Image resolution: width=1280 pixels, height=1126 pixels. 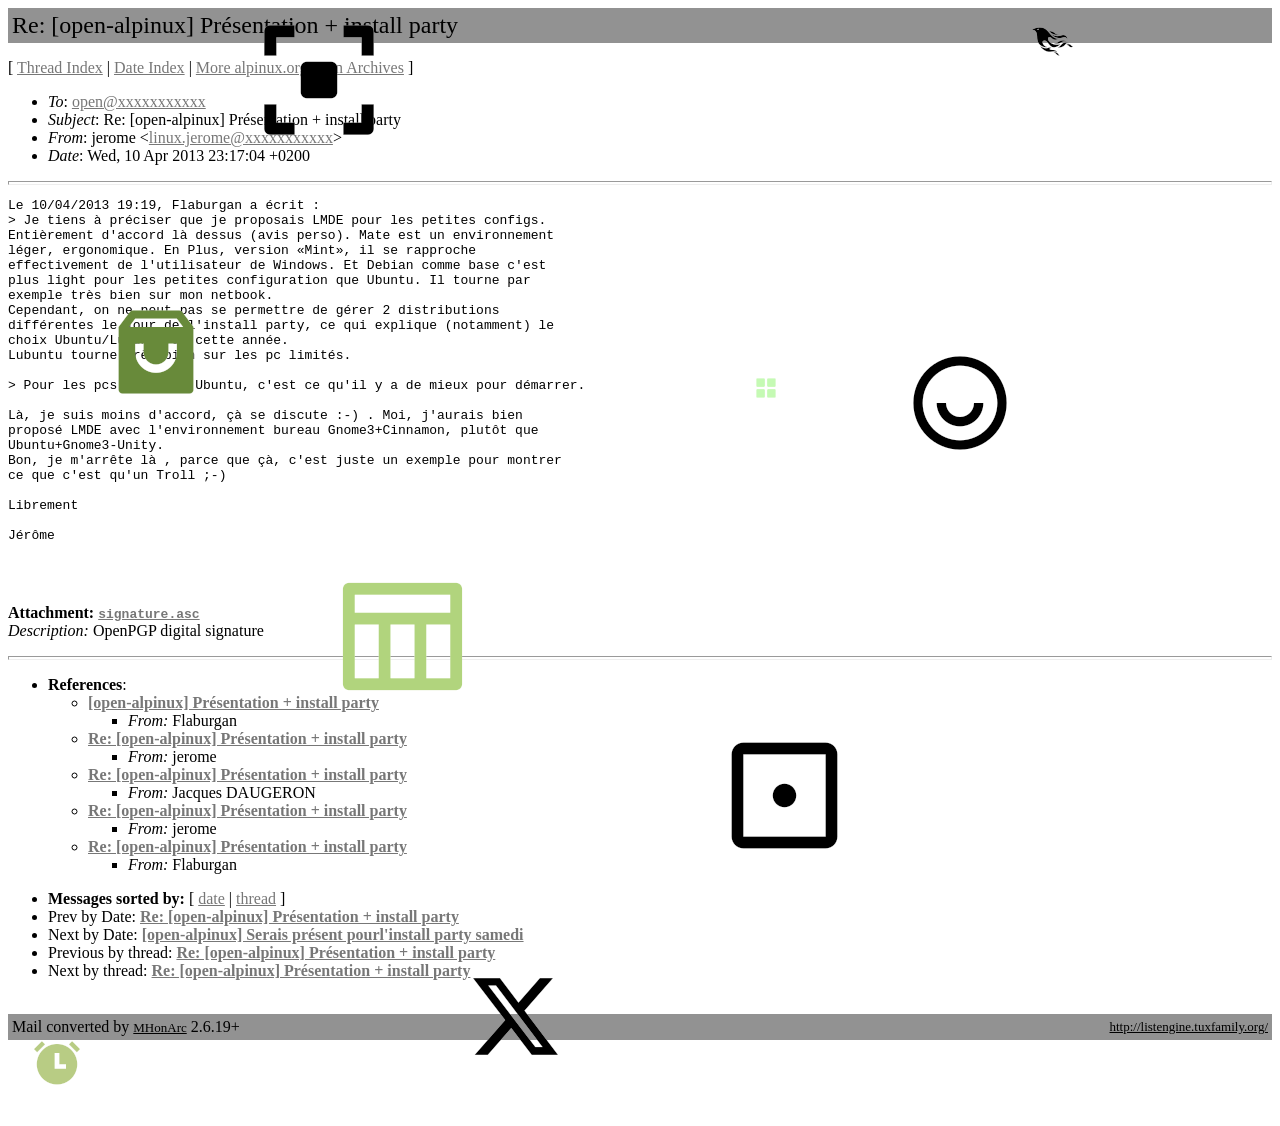 I want to click on set or manage alarms, so click(x=57, y=1062).